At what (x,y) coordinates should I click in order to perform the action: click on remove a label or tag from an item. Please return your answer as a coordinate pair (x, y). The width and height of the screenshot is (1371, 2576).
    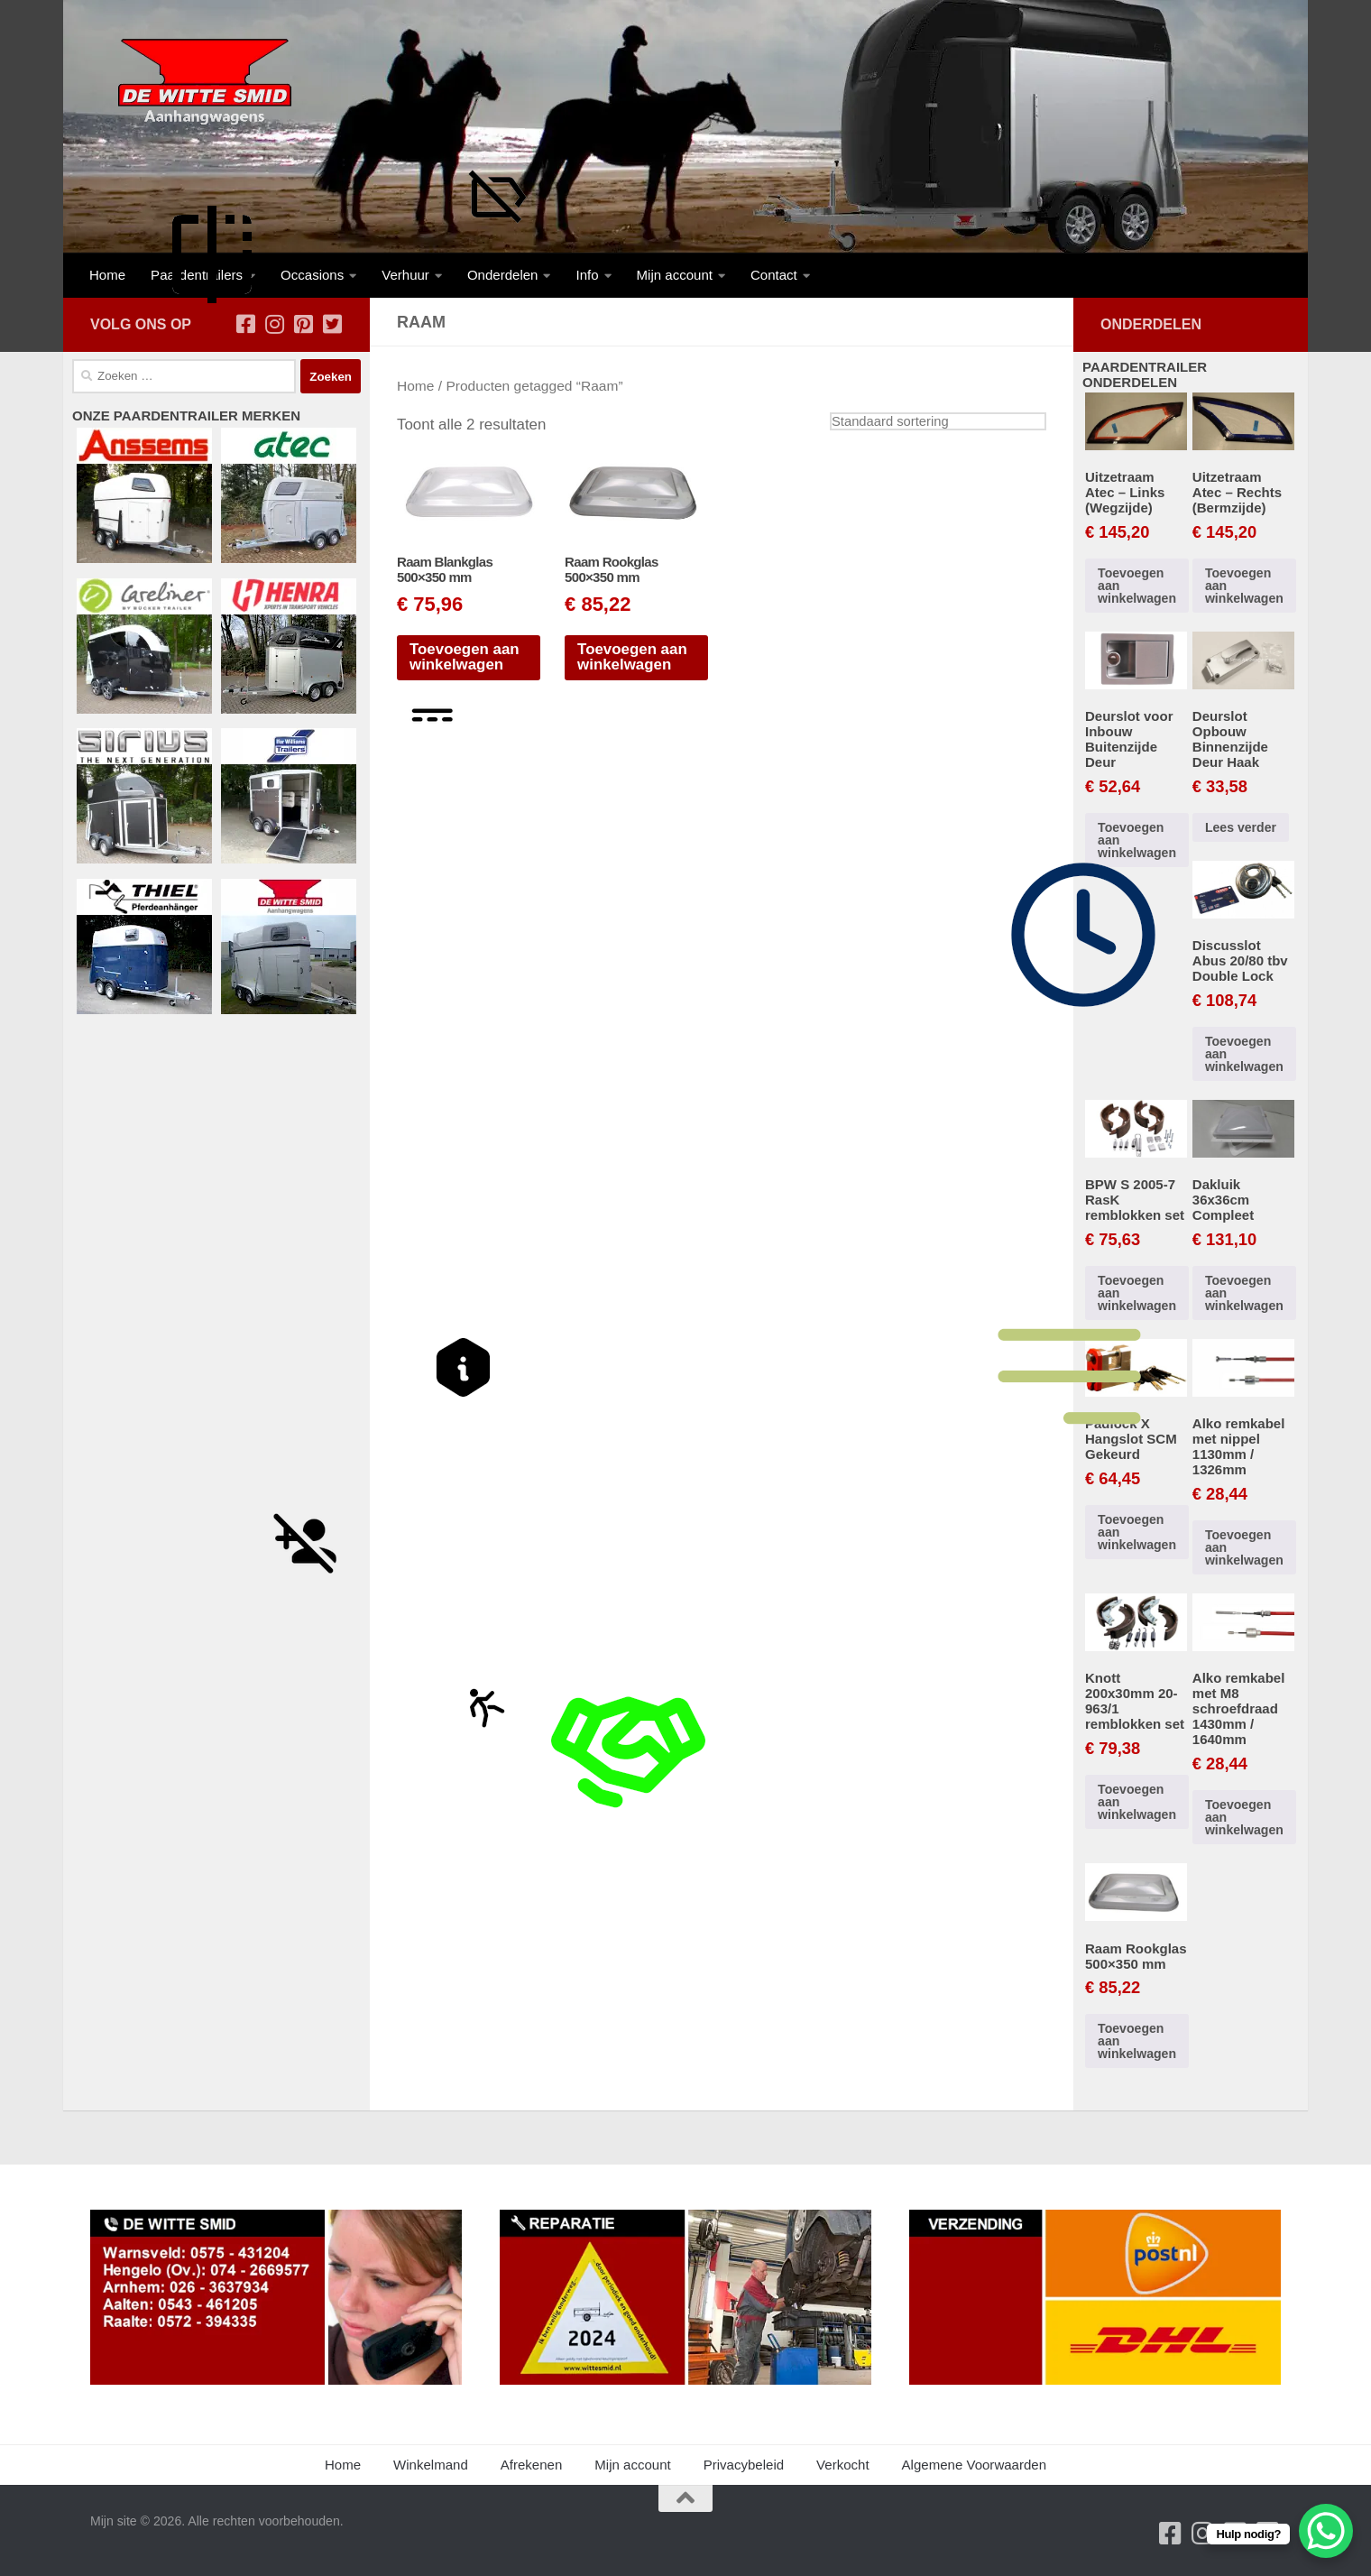
    Looking at the image, I should click on (497, 197).